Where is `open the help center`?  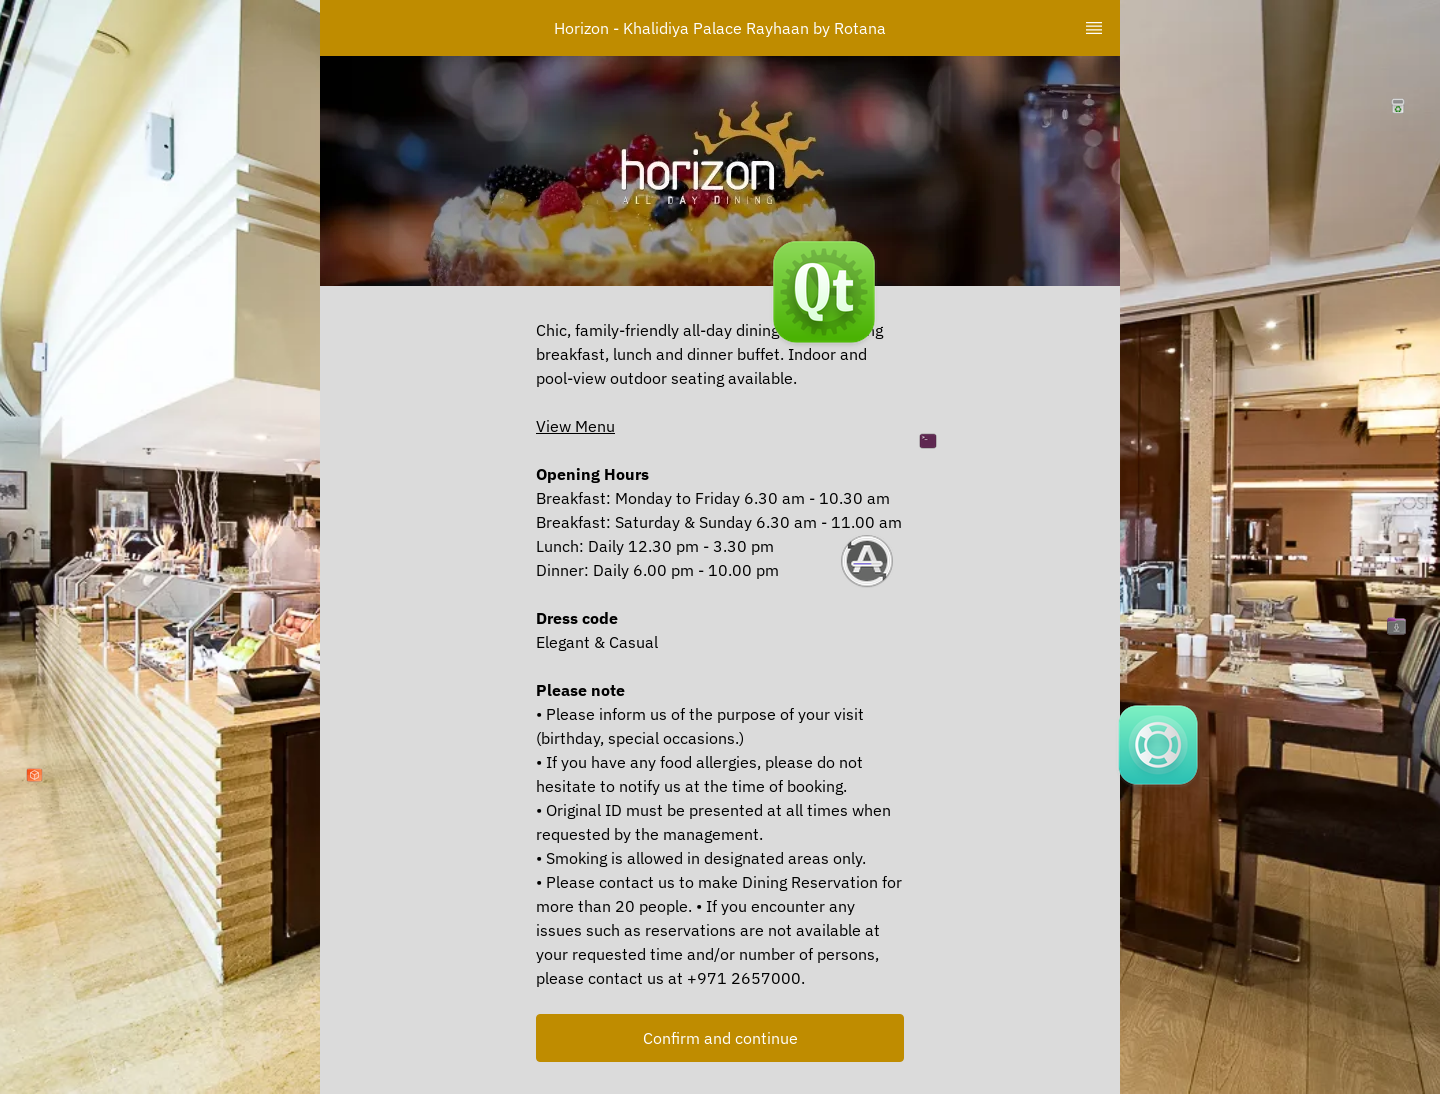 open the help center is located at coordinates (1158, 745).